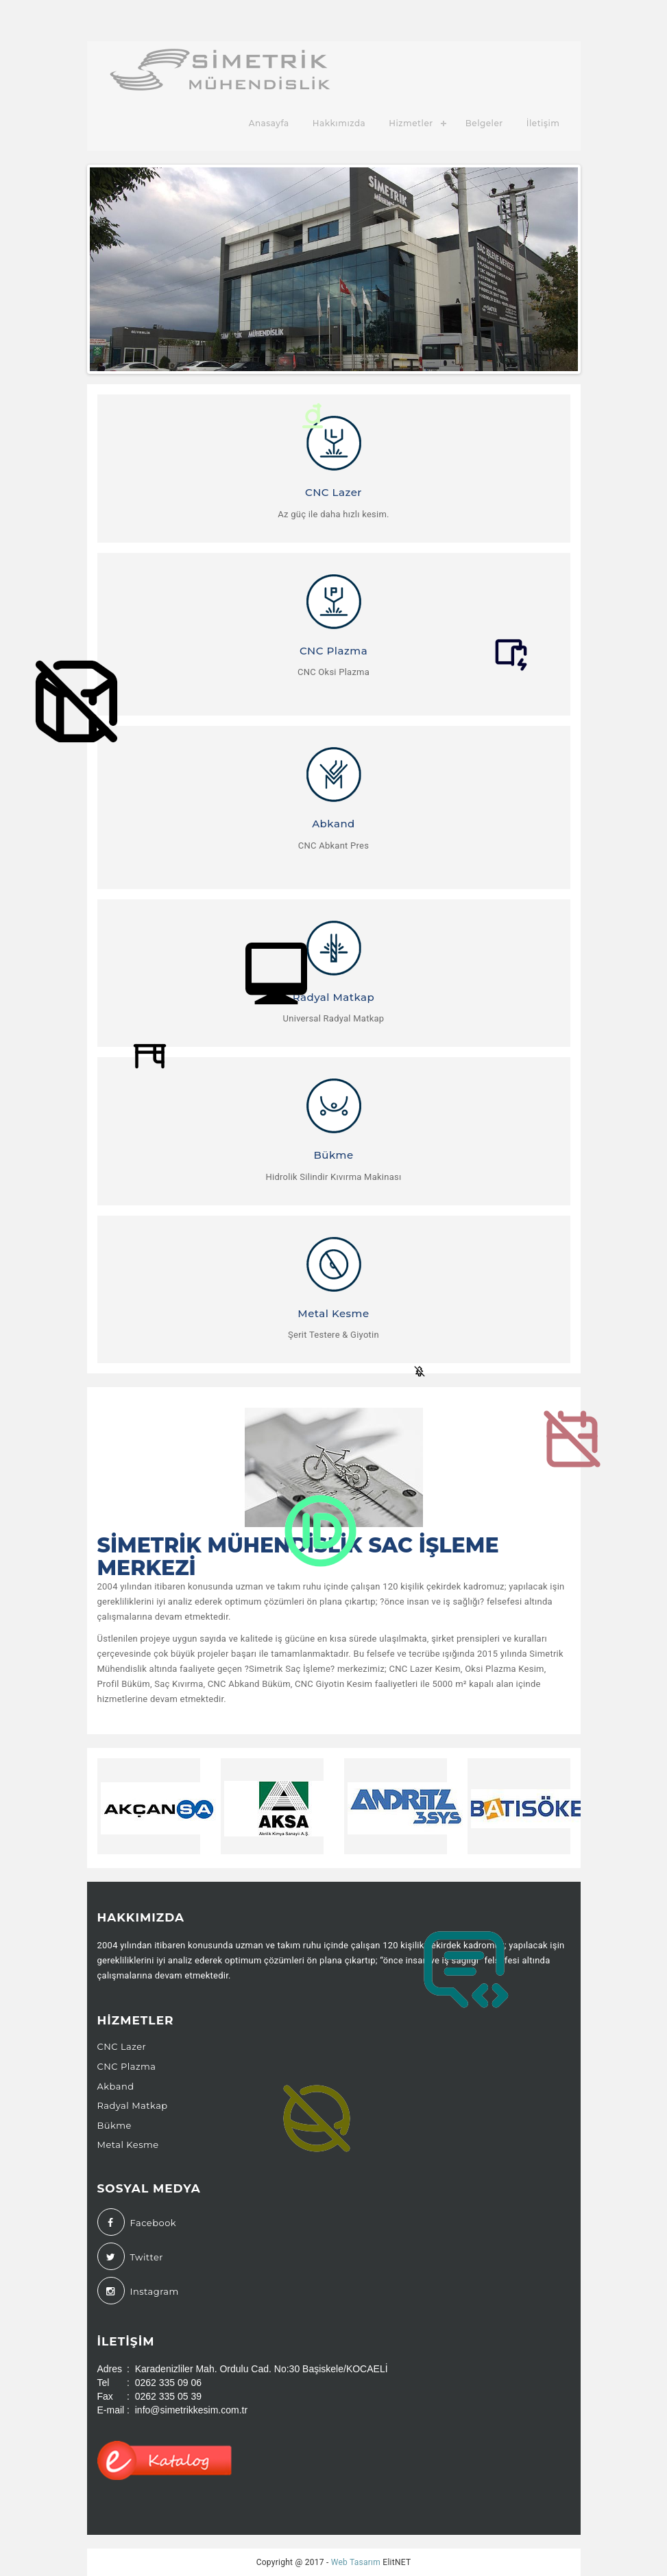 The image size is (667, 2576). Describe the element at coordinates (464, 1968) in the screenshot. I see `view code snippets in messages` at that location.